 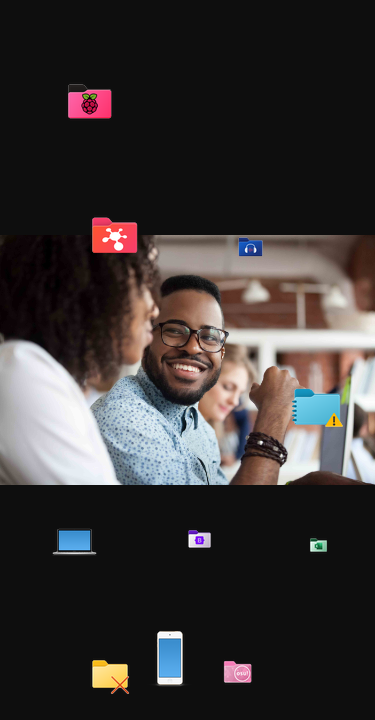 I want to click on access system log files, so click(x=317, y=408).